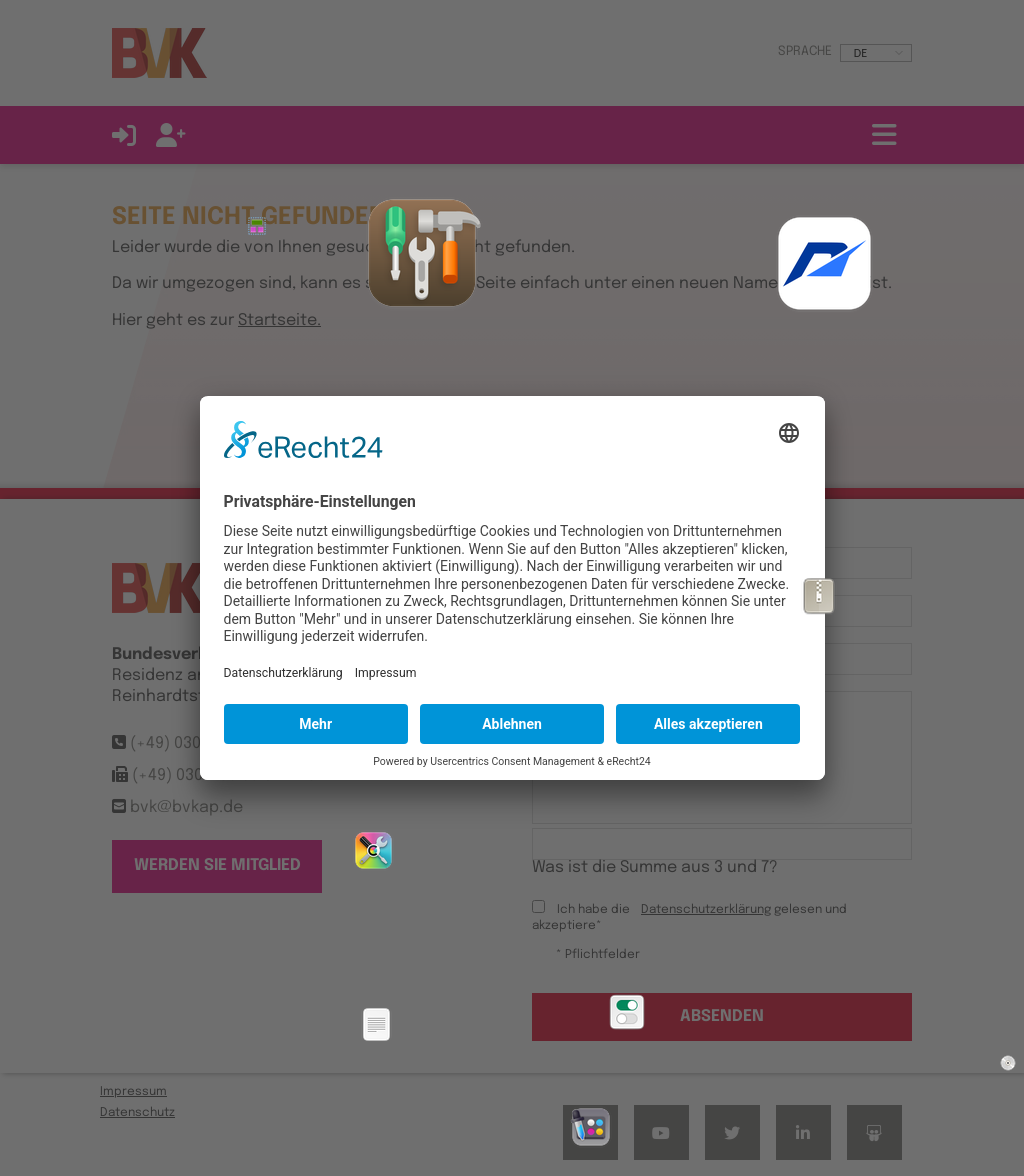 Image resolution: width=1024 pixels, height=1176 pixels. What do you see at coordinates (376, 1024) in the screenshot?
I see `indicates a file or folder contains documents` at bounding box center [376, 1024].